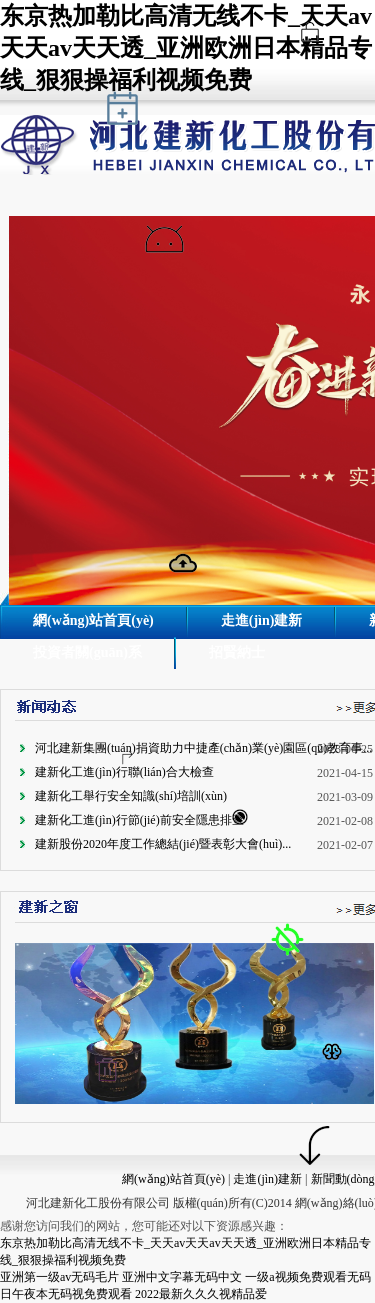 The height and width of the screenshot is (1303, 375). Describe the element at coordinates (164, 240) in the screenshot. I see `android operating system logo` at that location.